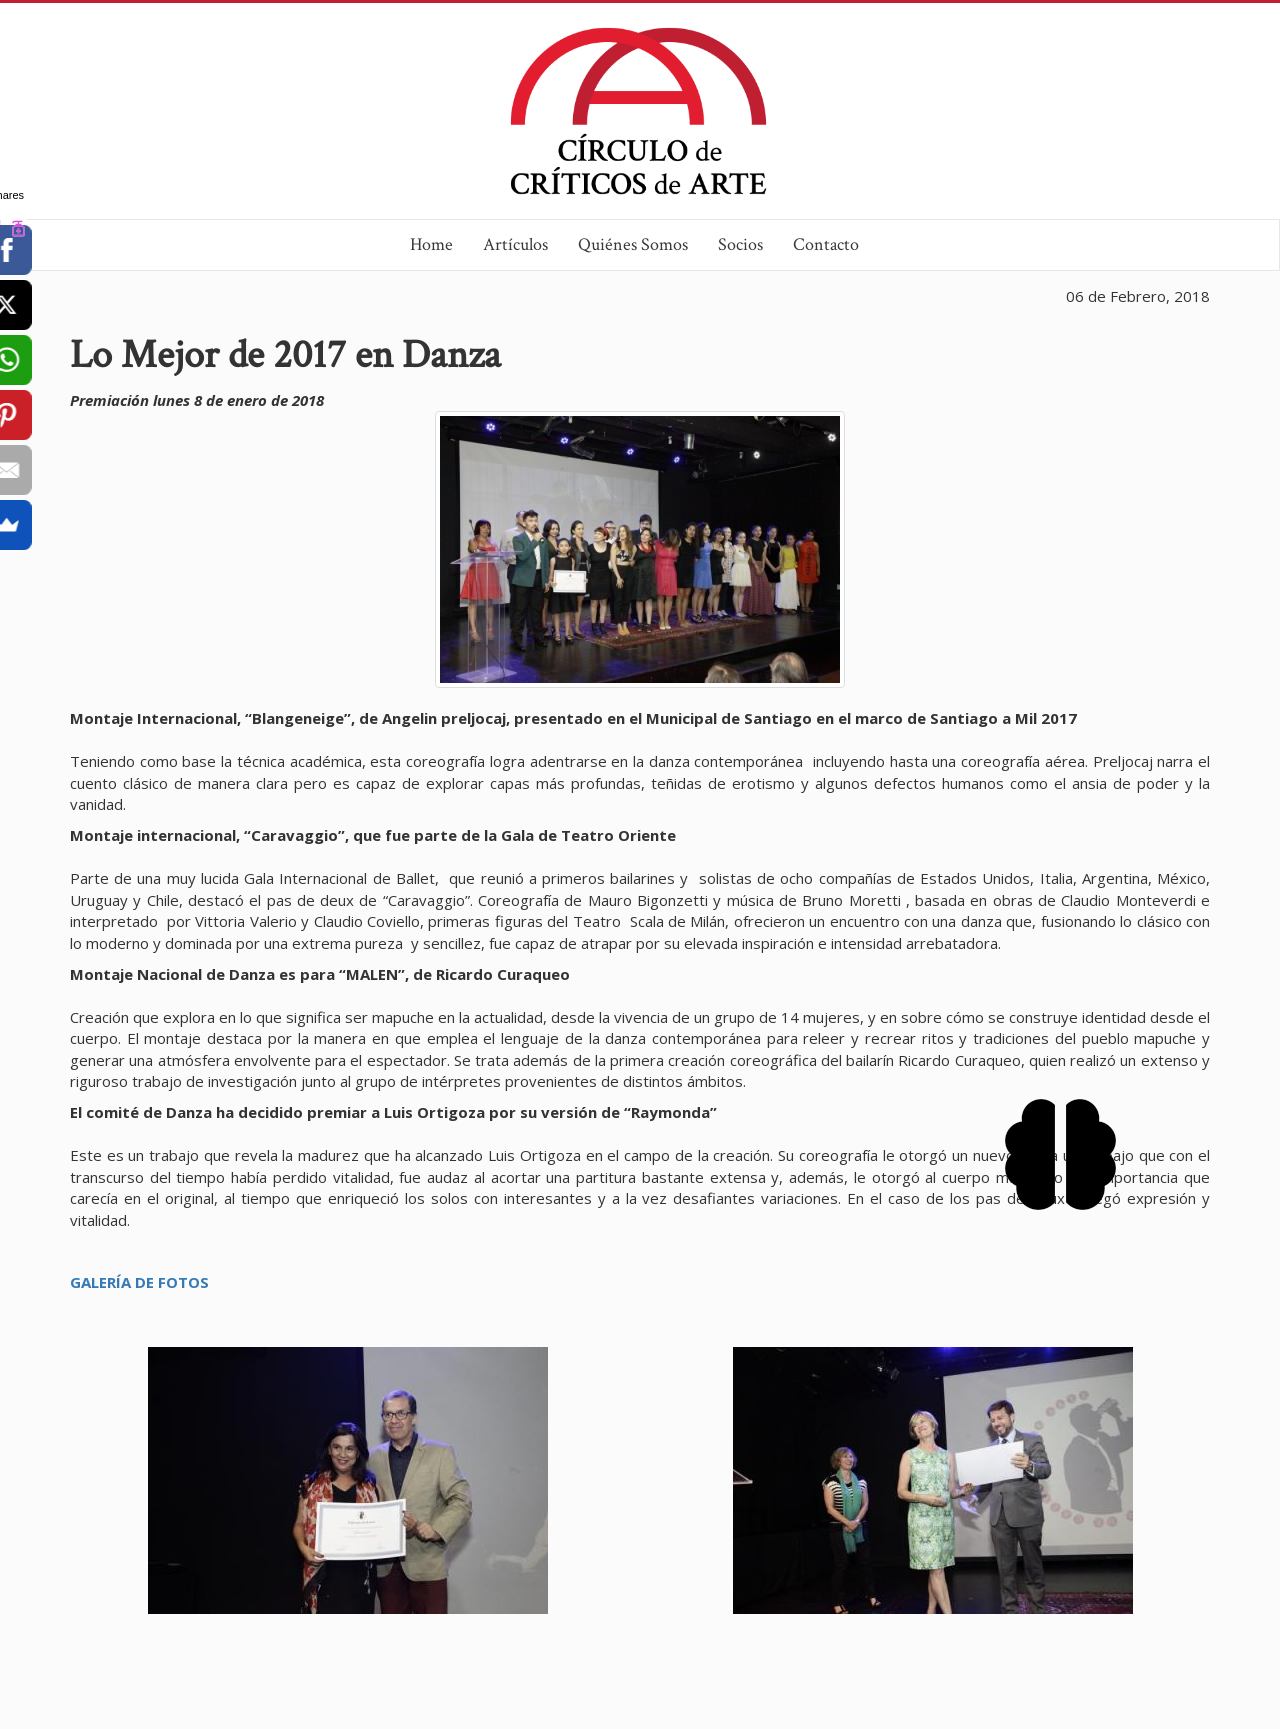 The height and width of the screenshot is (1729, 1280). I want to click on access mental health or wellness features, so click(1060, 1154).